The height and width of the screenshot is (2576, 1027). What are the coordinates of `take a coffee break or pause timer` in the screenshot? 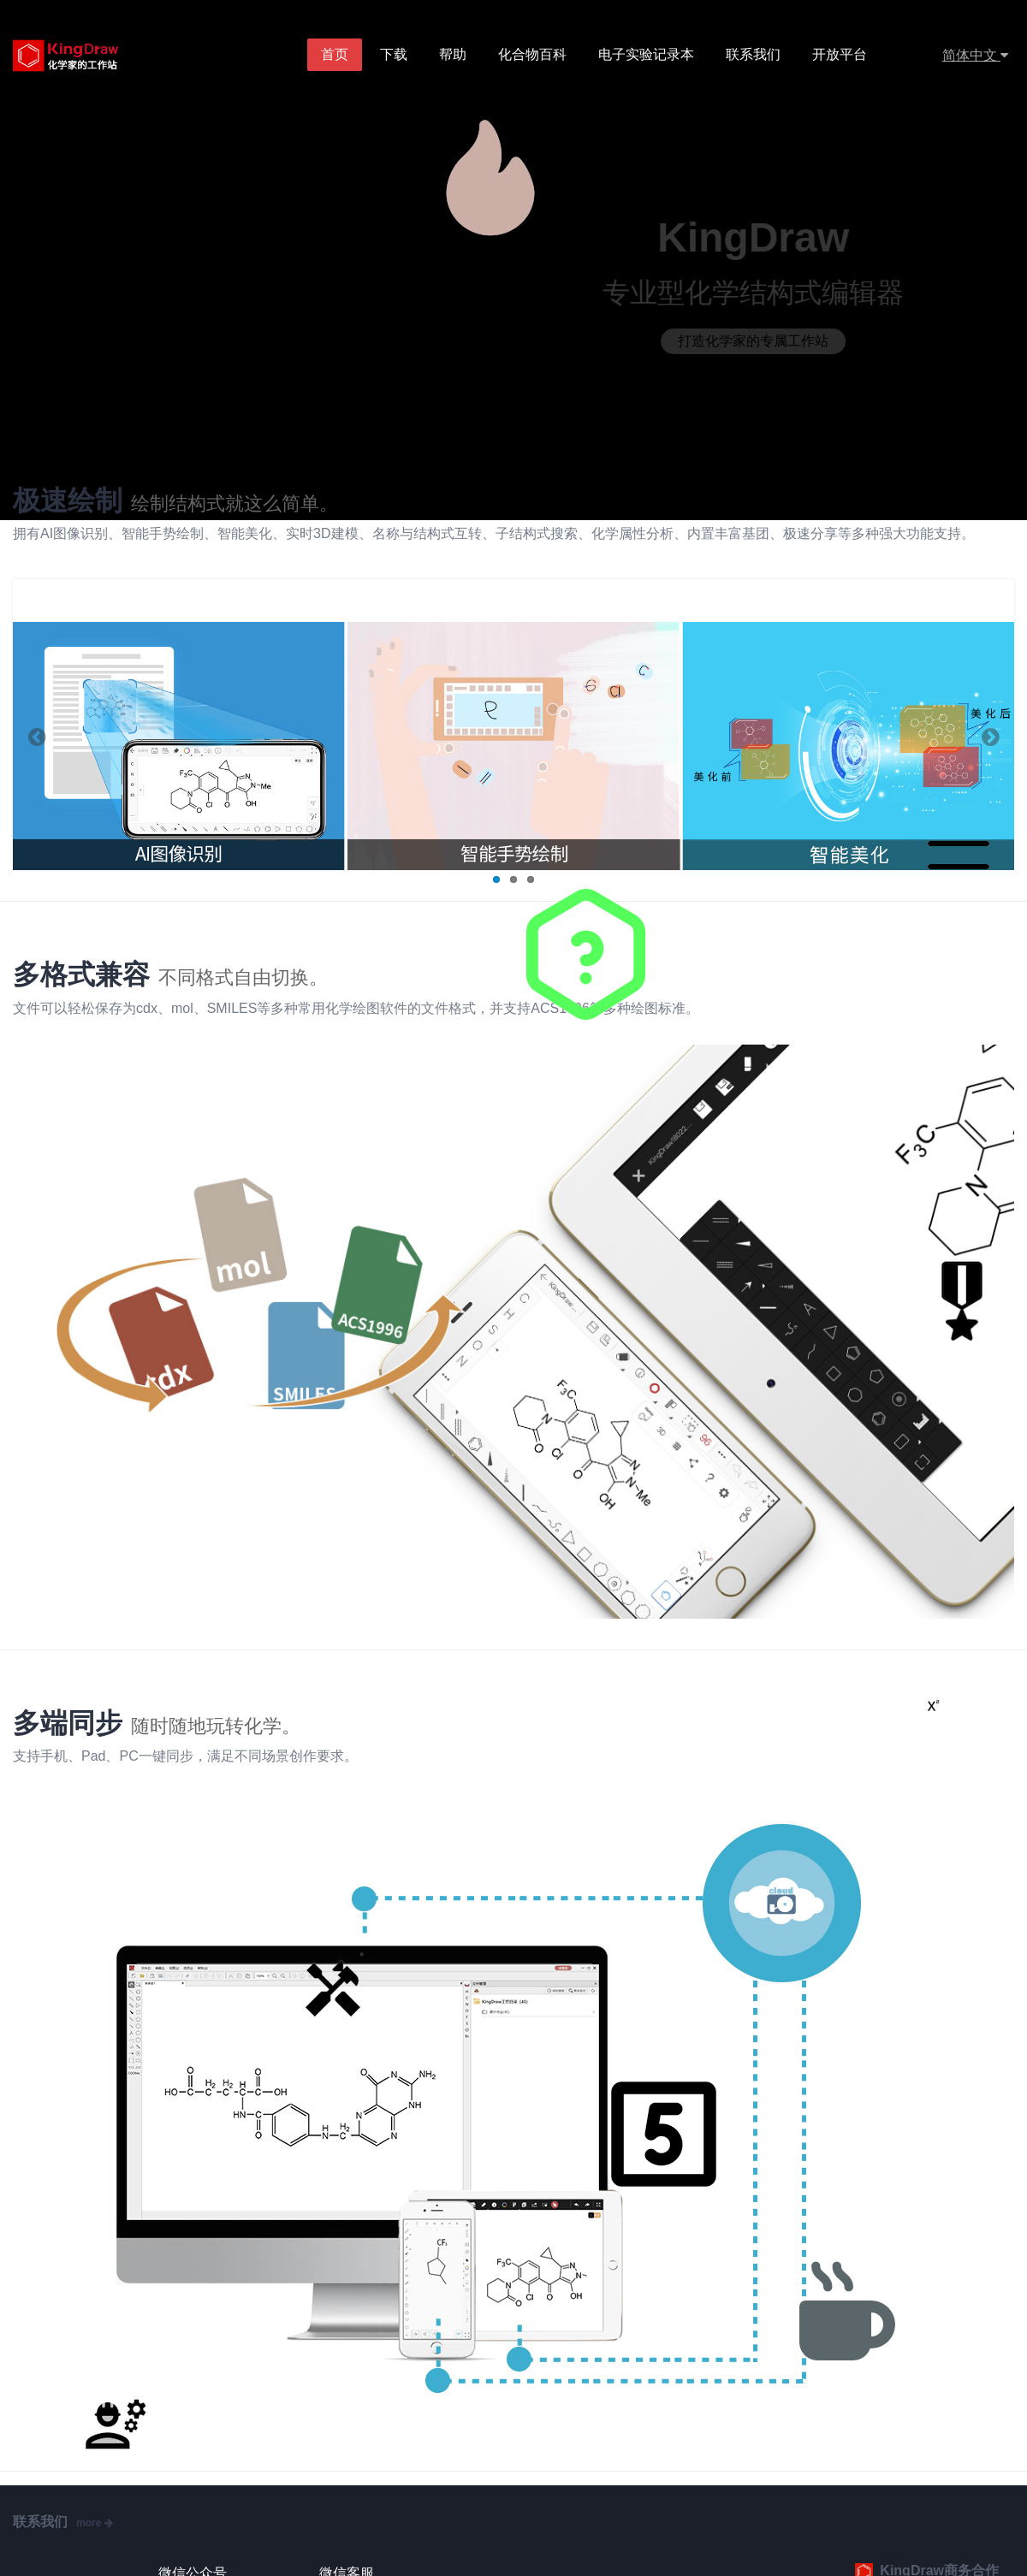 It's located at (841, 2312).